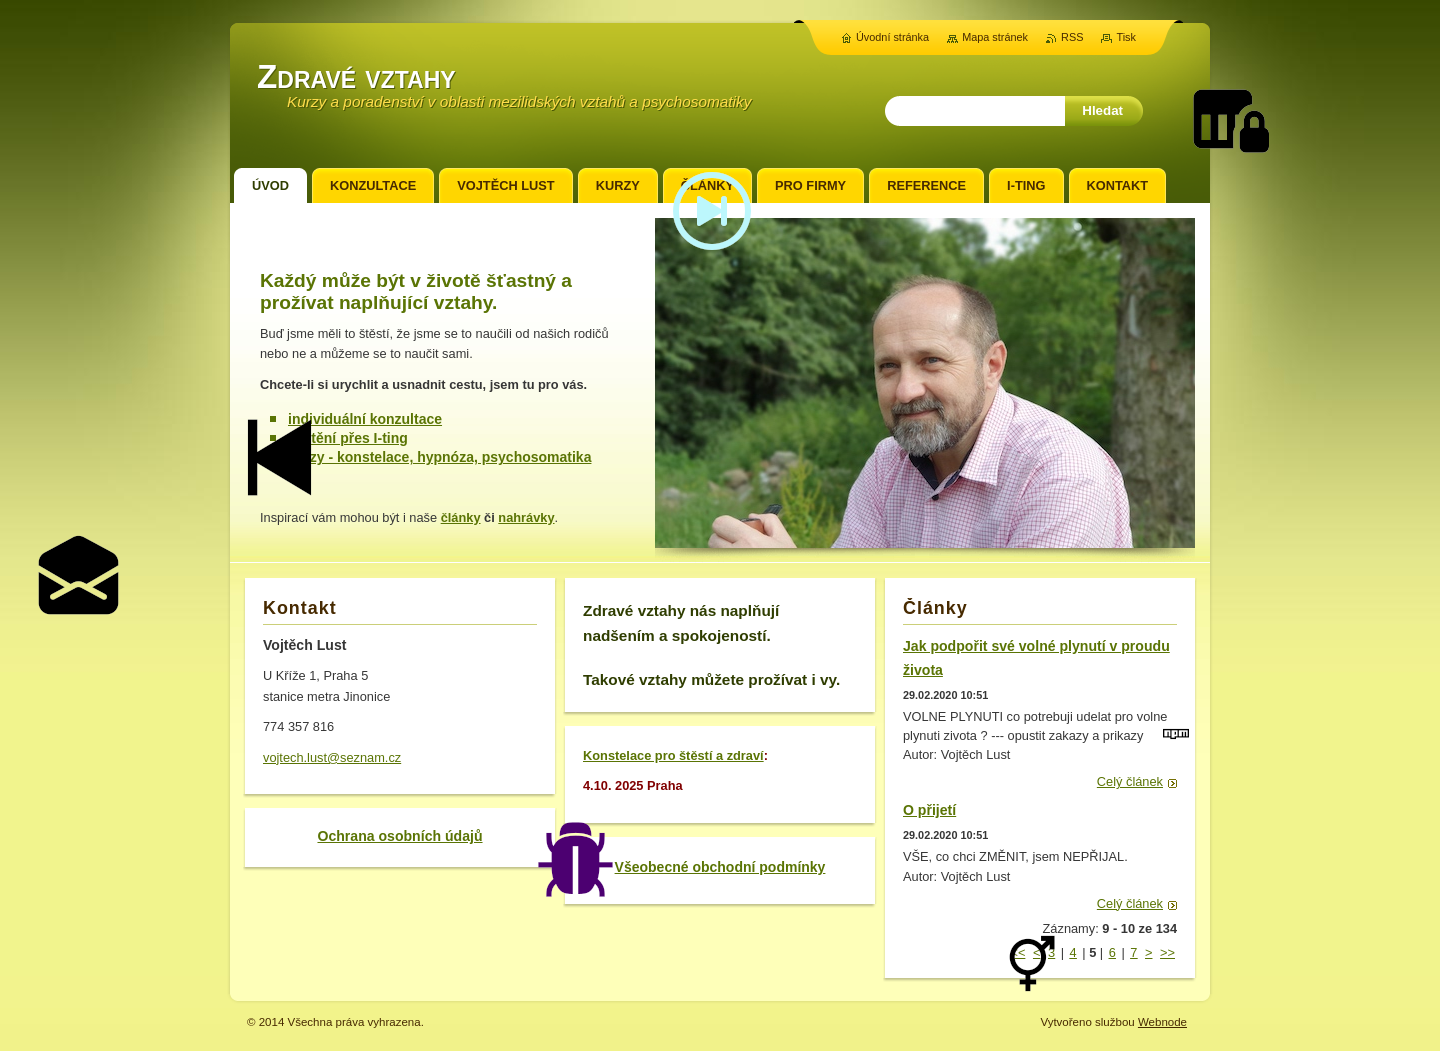 This screenshot has width=1440, height=1051. I want to click on npm package manager logo, so click(1176, 734).